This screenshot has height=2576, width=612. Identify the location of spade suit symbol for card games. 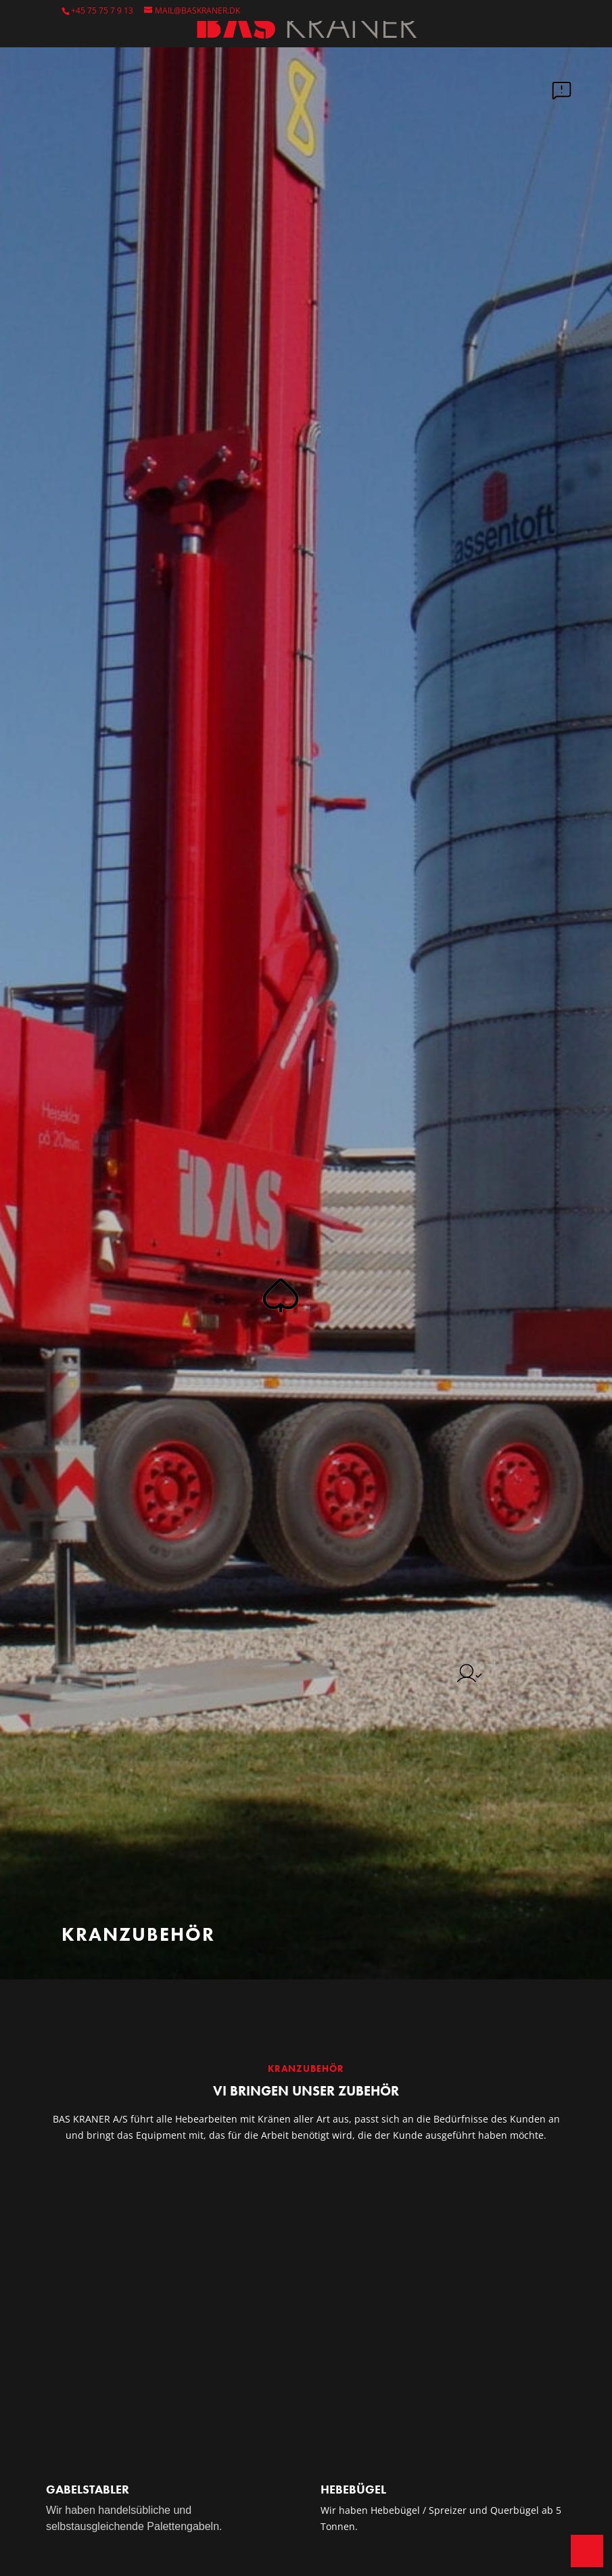
(281, 1295).